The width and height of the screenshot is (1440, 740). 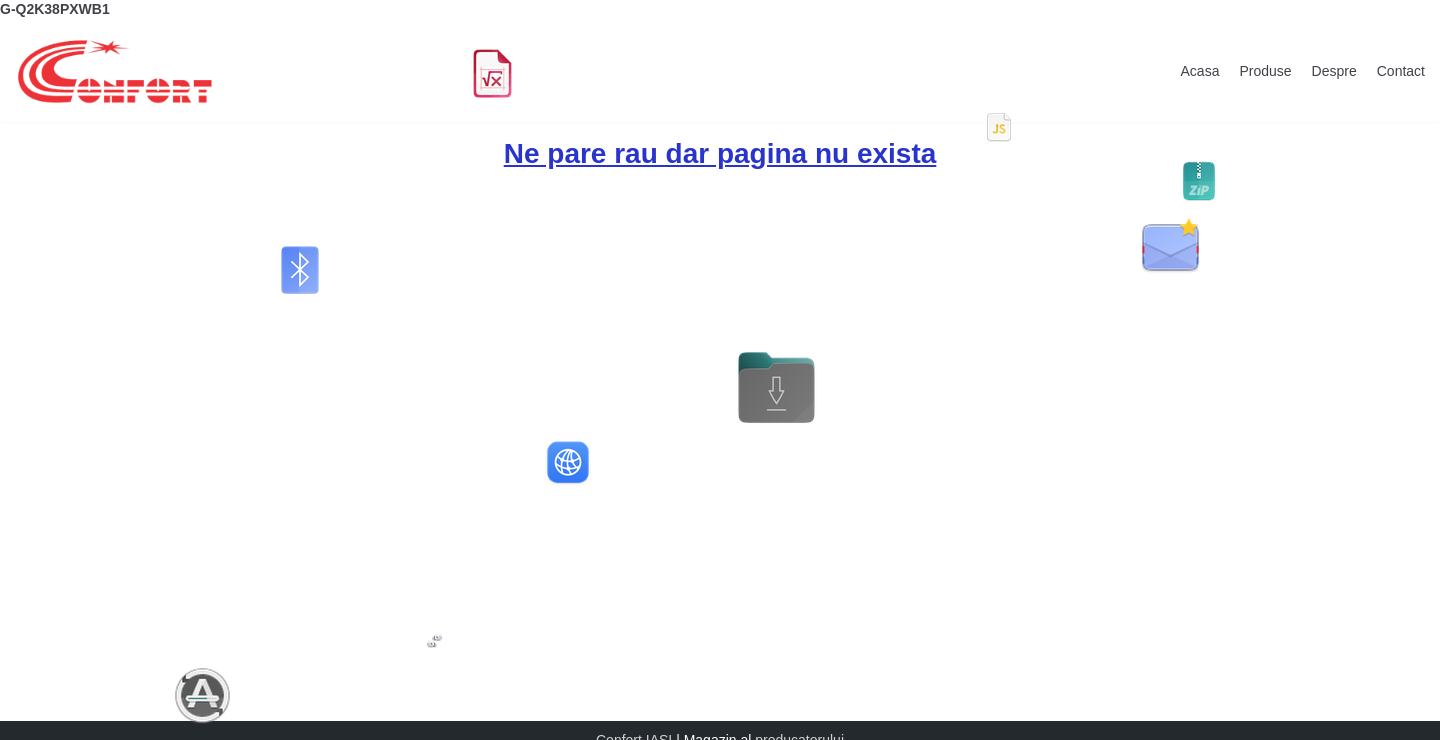 What do you see at coordinates (1170, 247) in the screenshot?
I see `mark email as unread` at bounding box center [1170, 247].